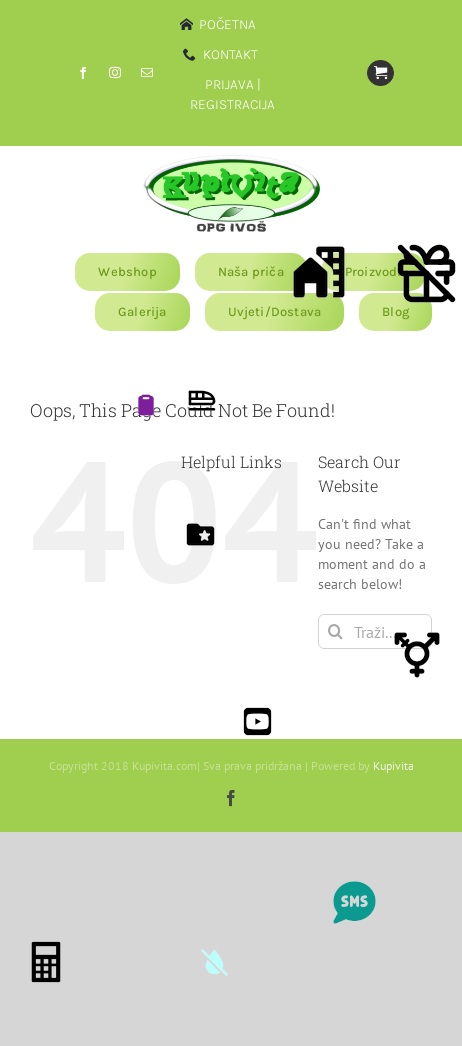 Image resolution: width=462 pixels, height=1046 pixels. I want to click on switch between home and work locations, so click(319, 272).